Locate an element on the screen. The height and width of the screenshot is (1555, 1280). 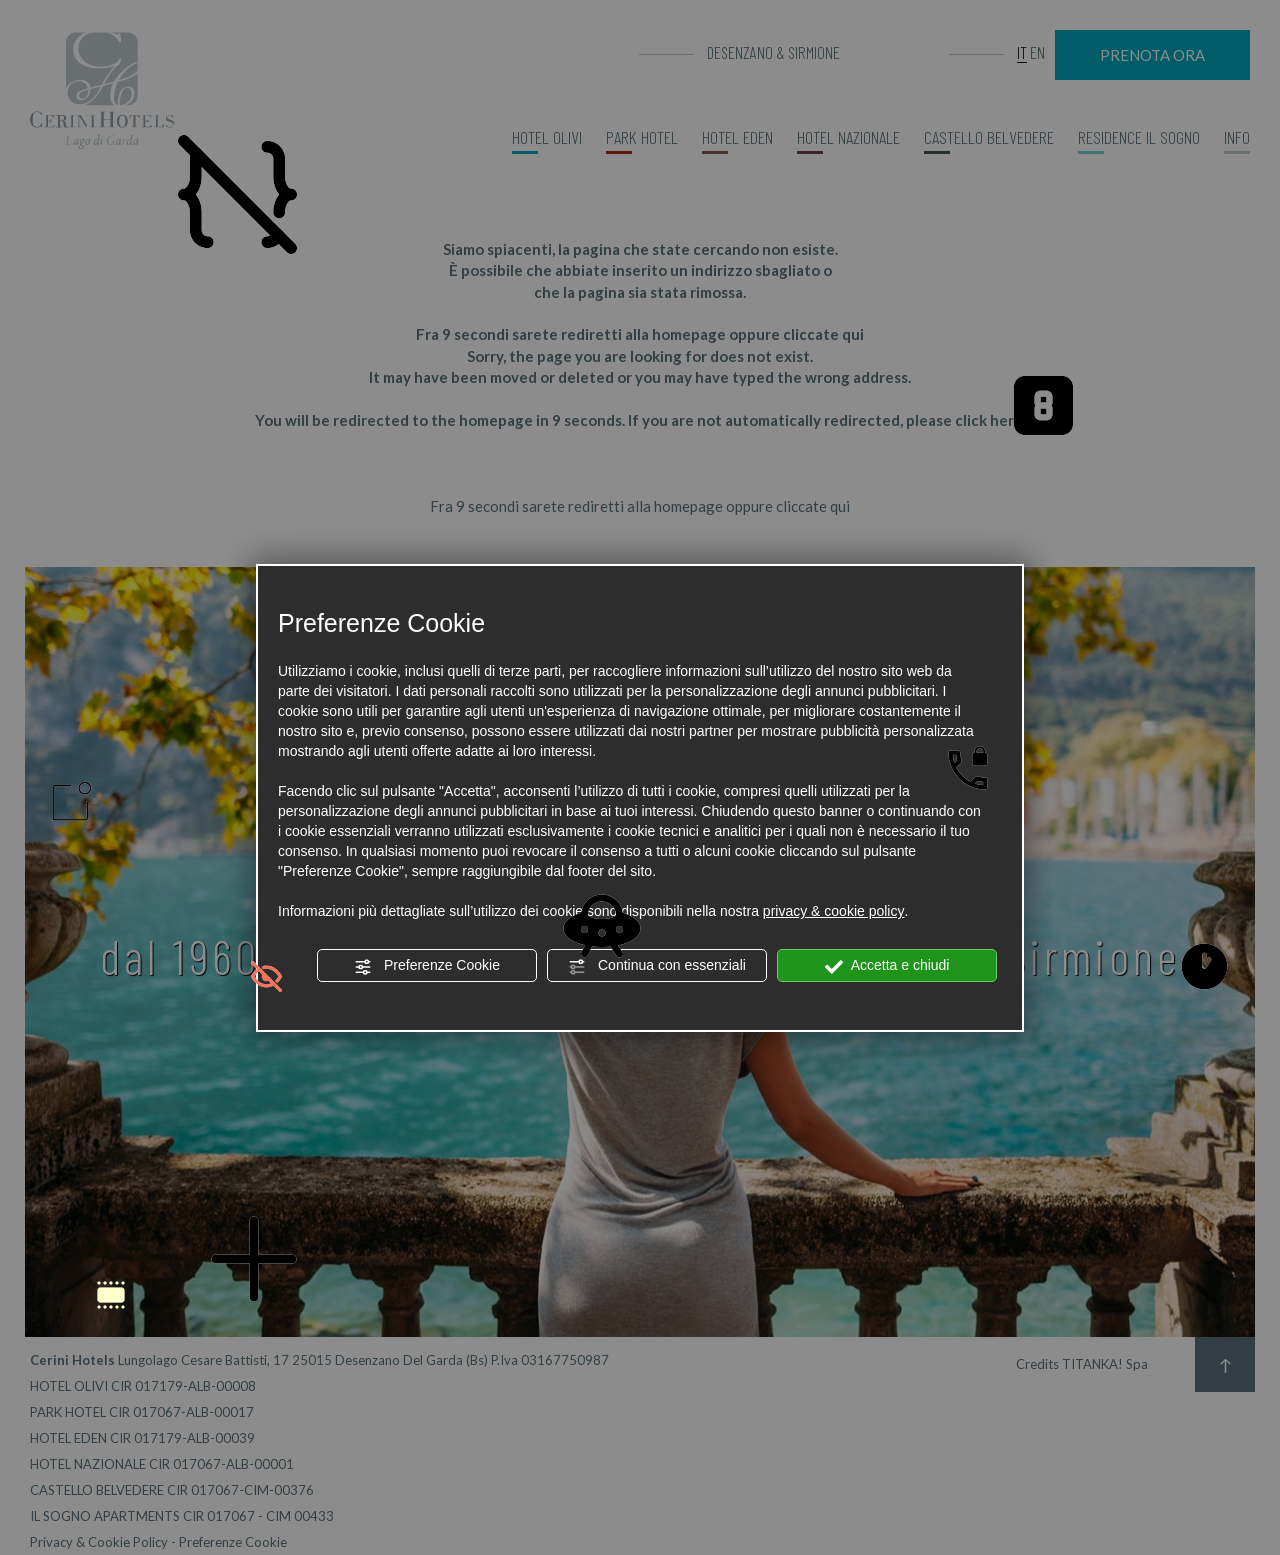
add a new item is located at coordinates (255, 1260).